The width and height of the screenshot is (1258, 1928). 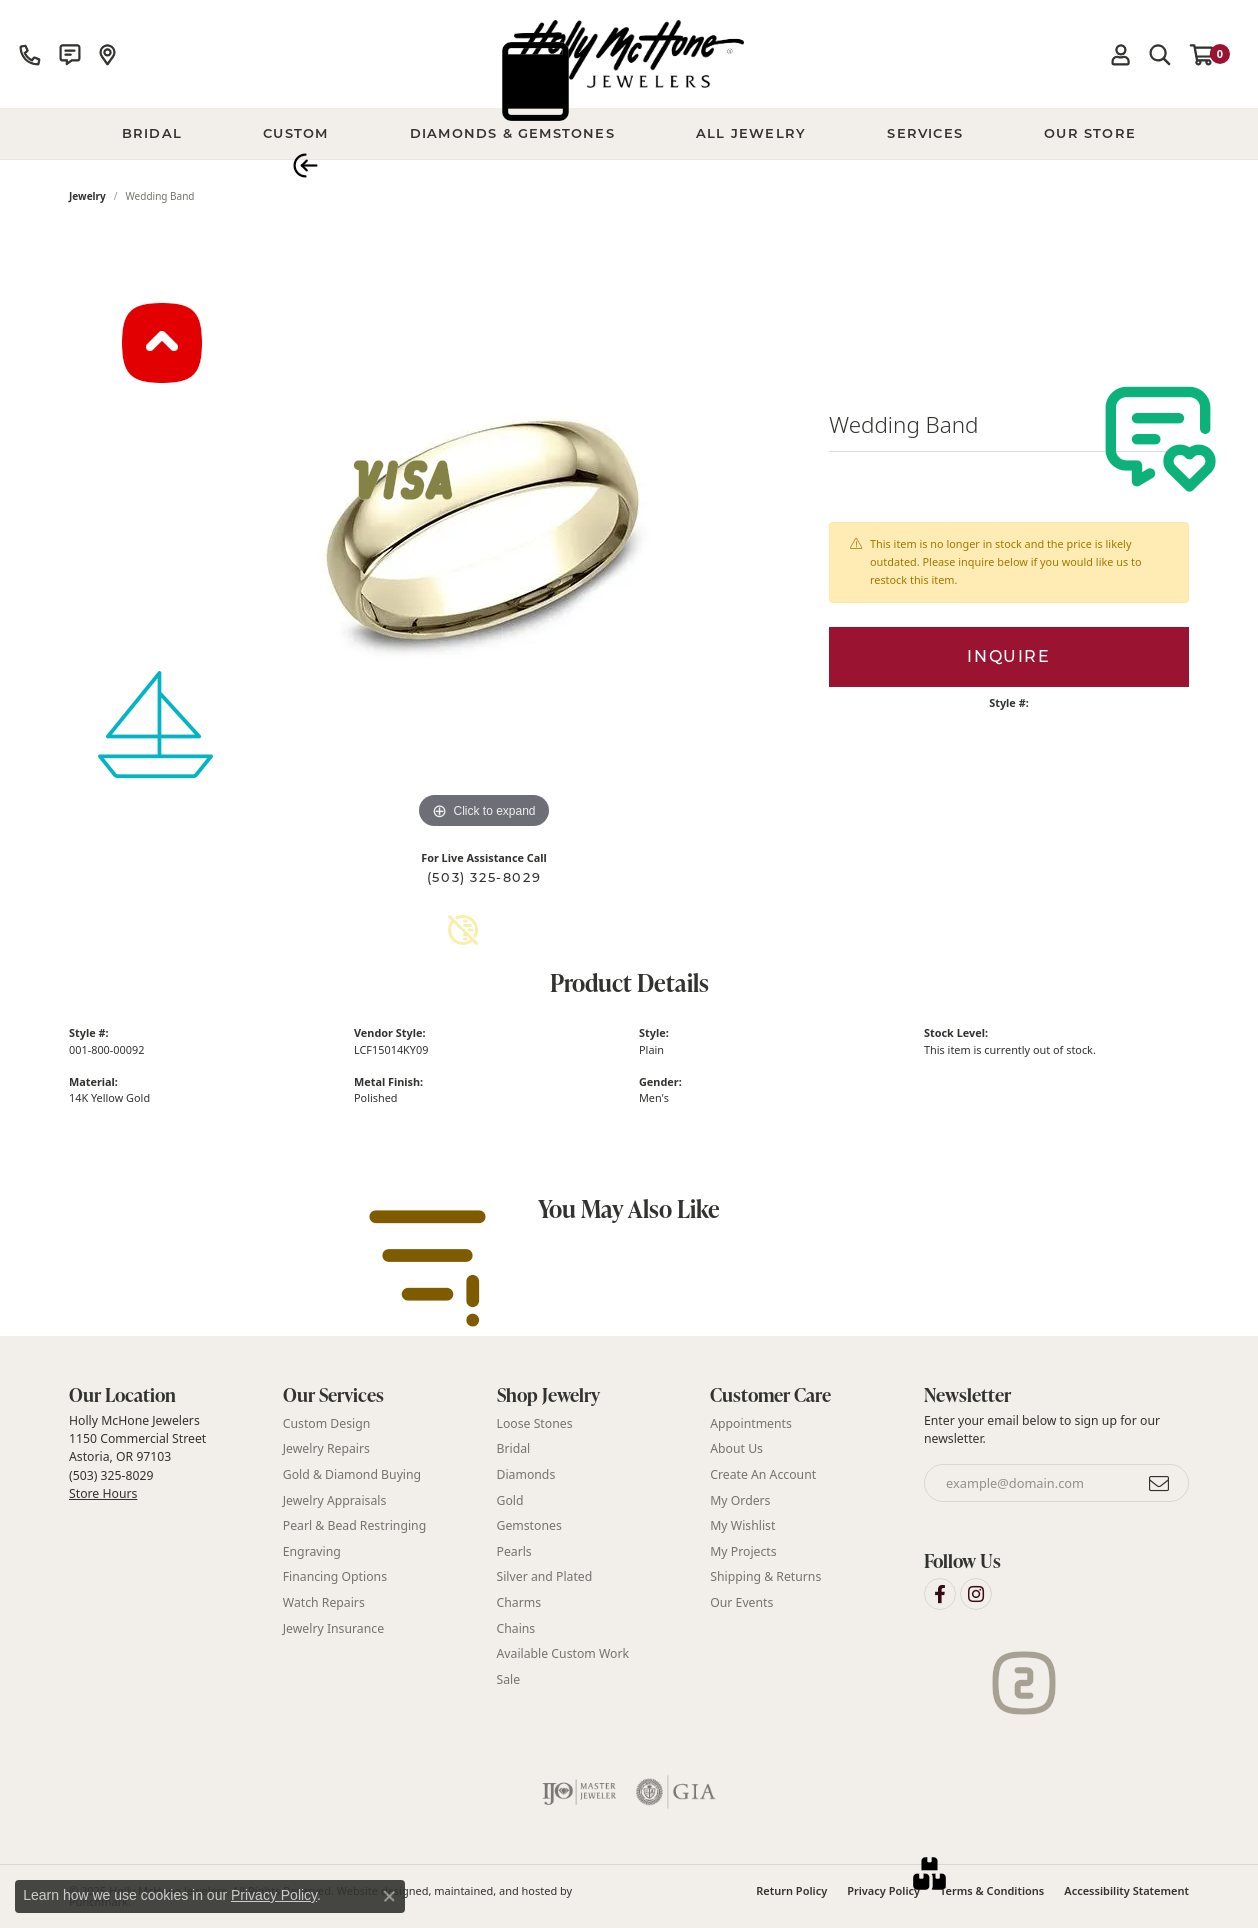 I want to click on view inventory or packages, so click(x=929, y=1873).